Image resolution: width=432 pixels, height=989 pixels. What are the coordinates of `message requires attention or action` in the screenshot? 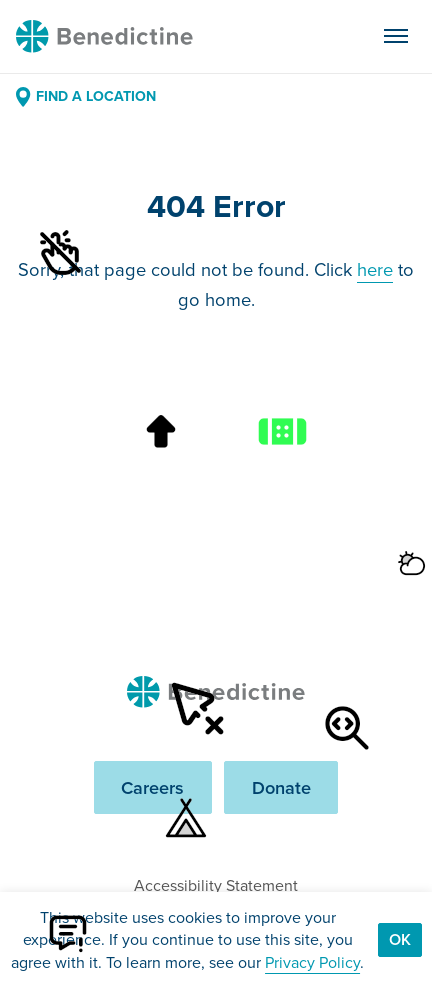 It's located at (68, 932).